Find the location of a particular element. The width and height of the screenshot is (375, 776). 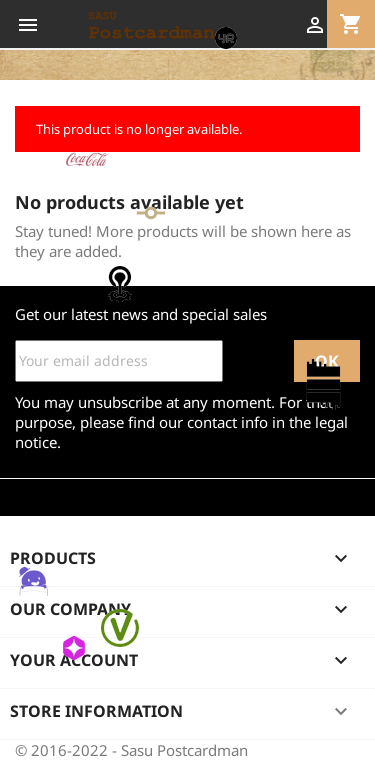

Cloud Foundry platform logo is located at coordinates (120, 284).